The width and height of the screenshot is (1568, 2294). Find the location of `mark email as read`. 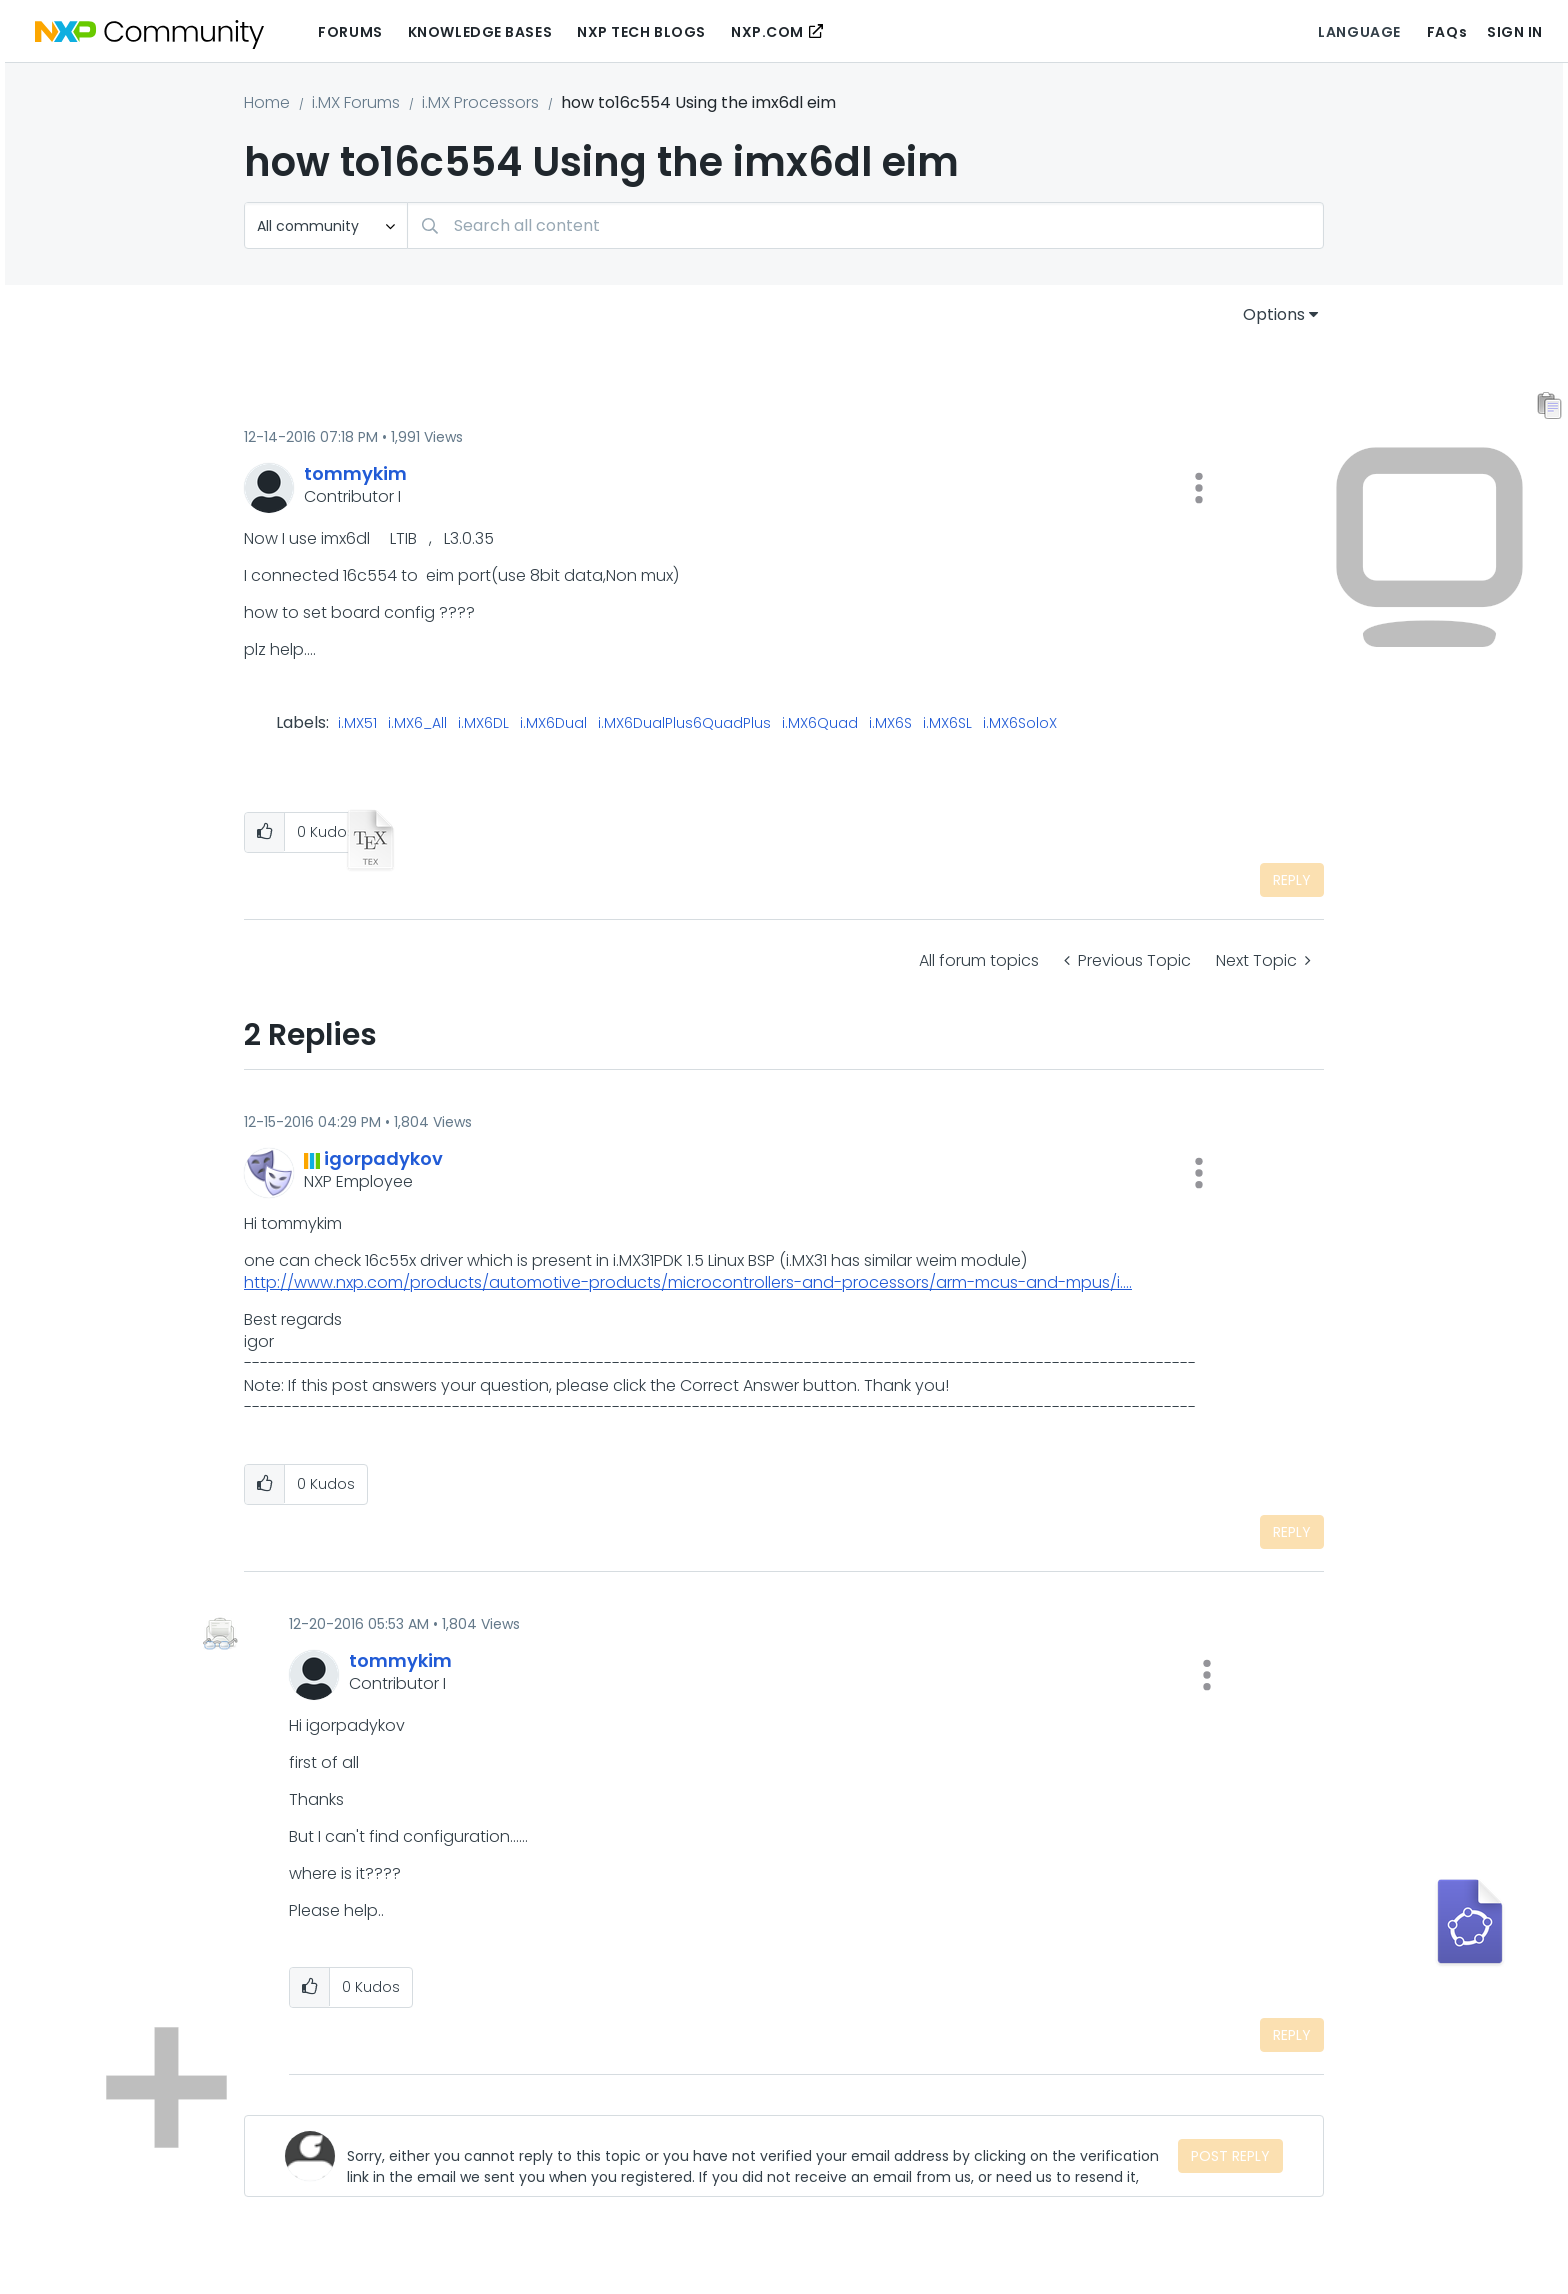

mark email as read is located at coordinates (220, 1632).